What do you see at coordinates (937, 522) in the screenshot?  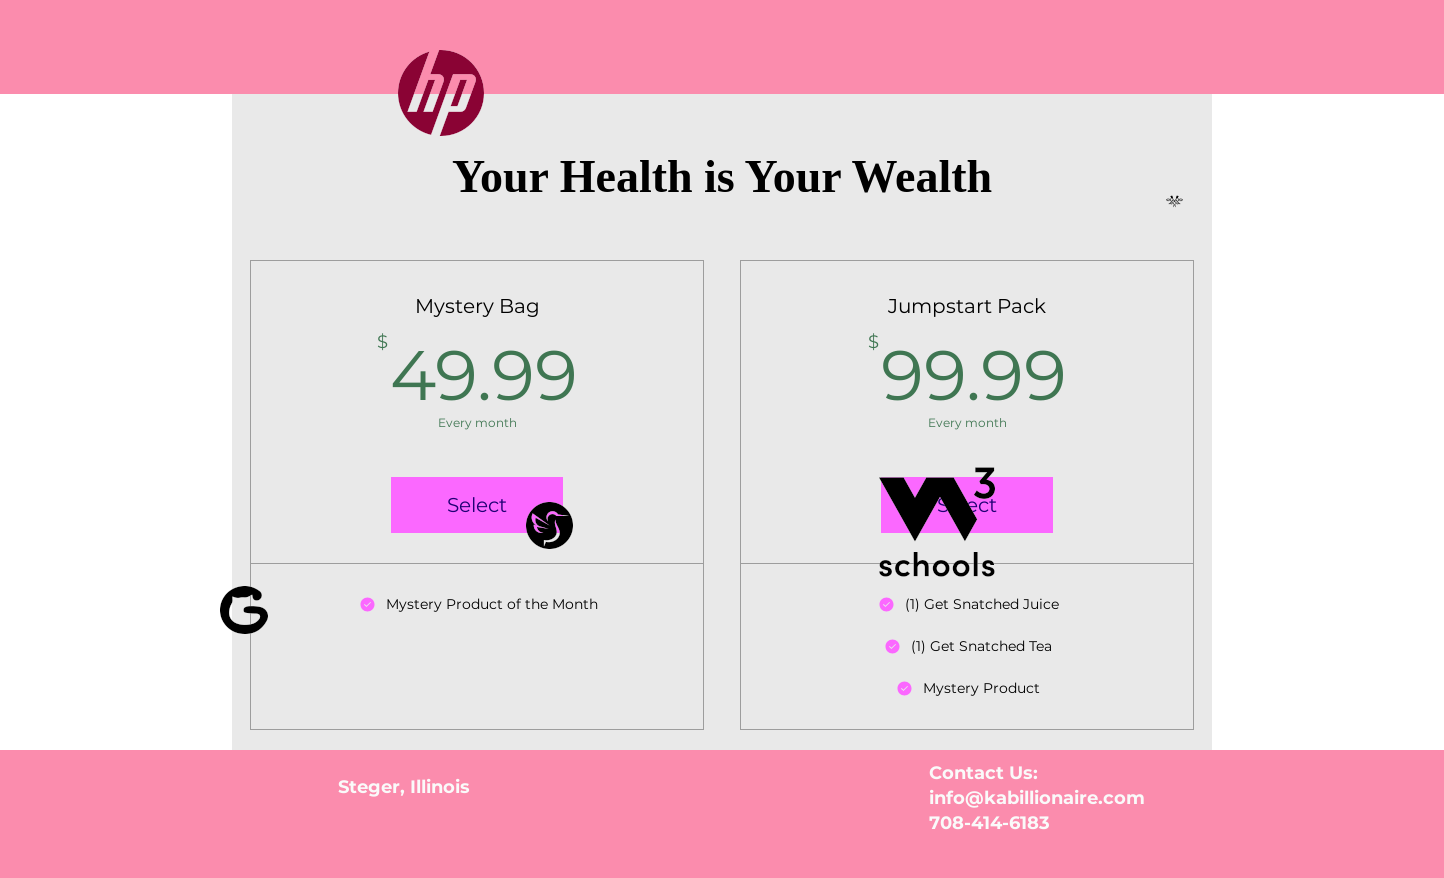 I see `visit W3Schools website` at bounding box center [937, 522].